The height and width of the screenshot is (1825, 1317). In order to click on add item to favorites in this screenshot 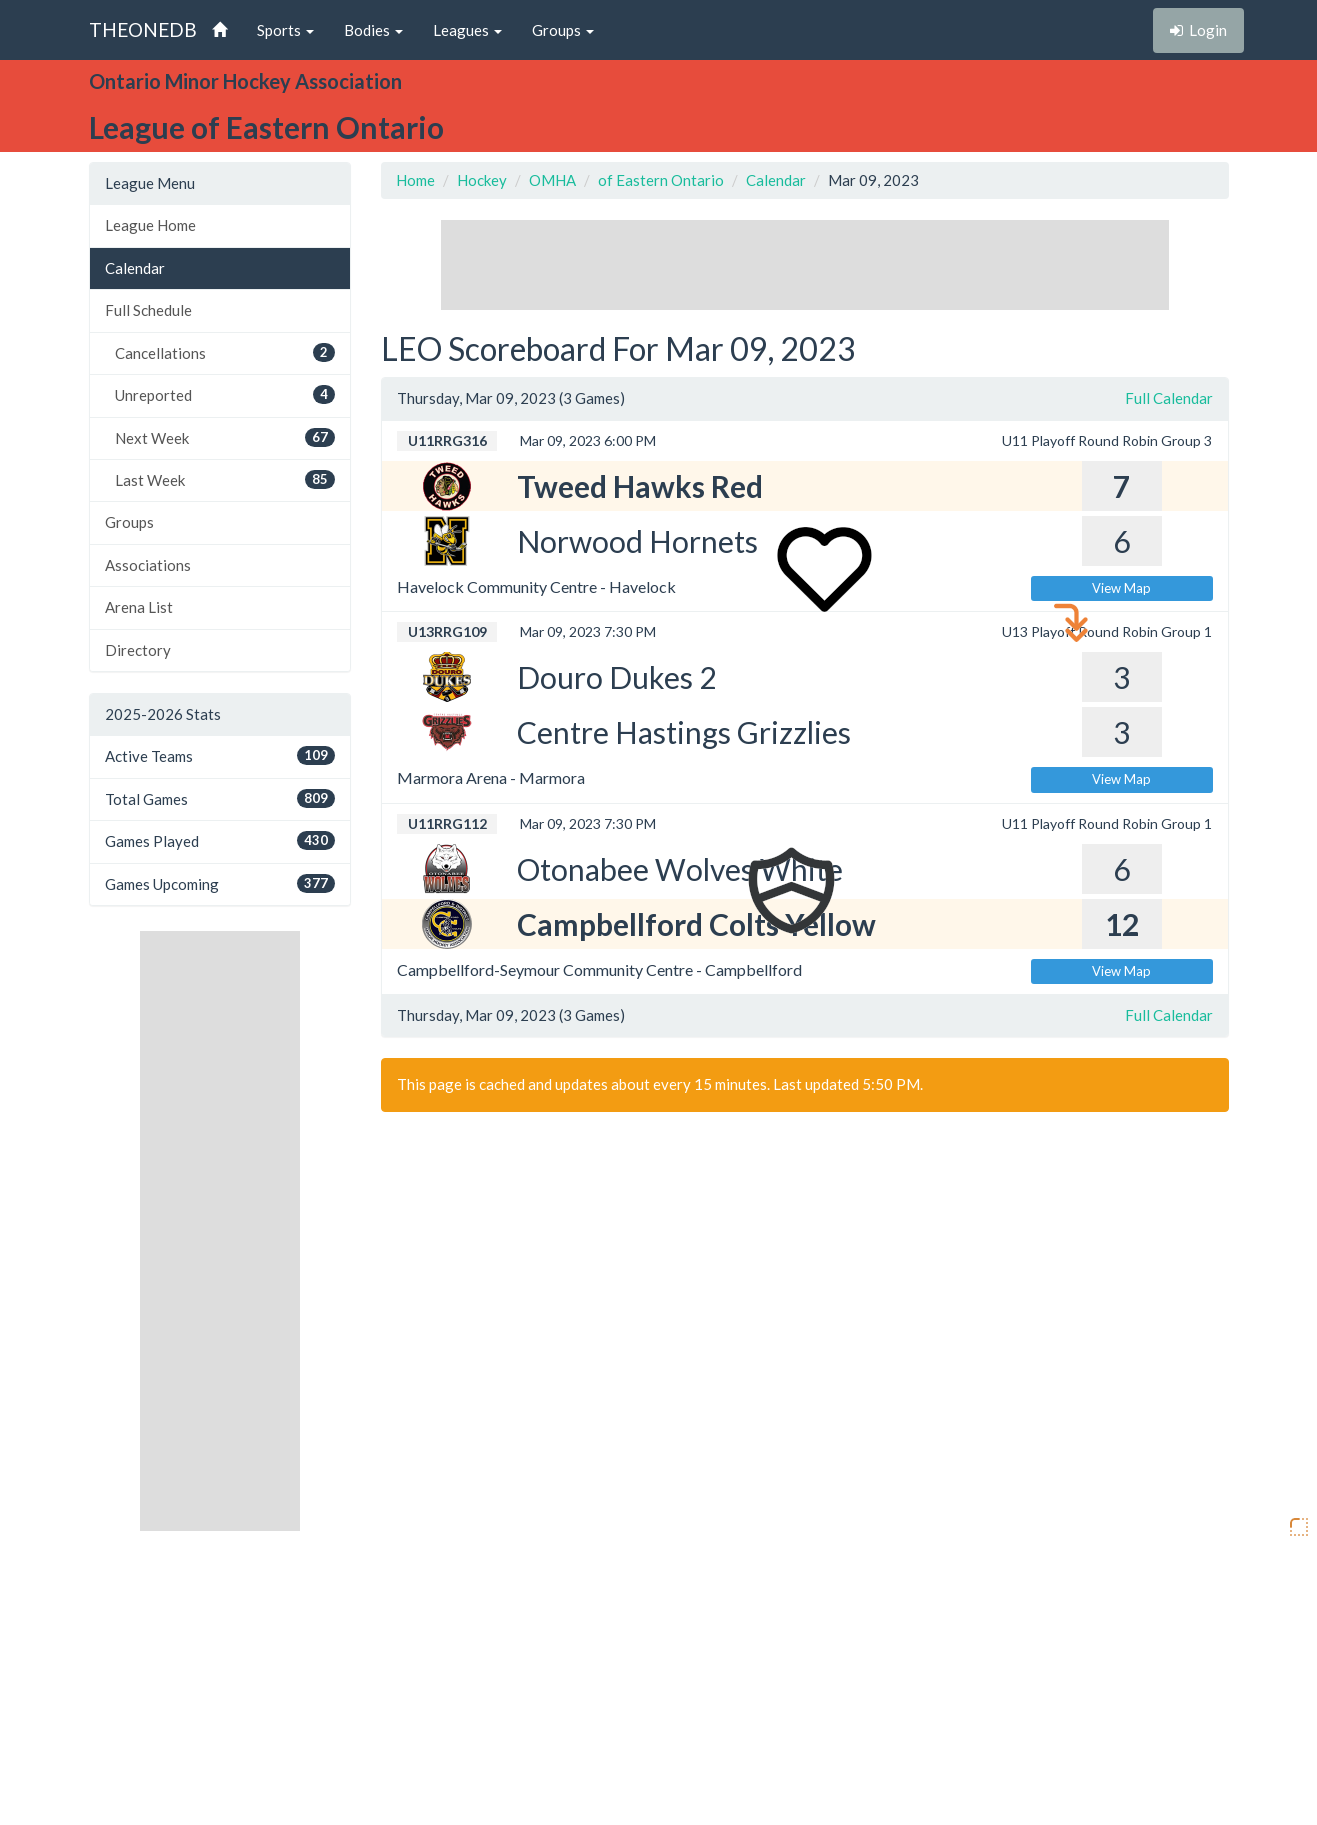, I will do `click(824, 569)`.